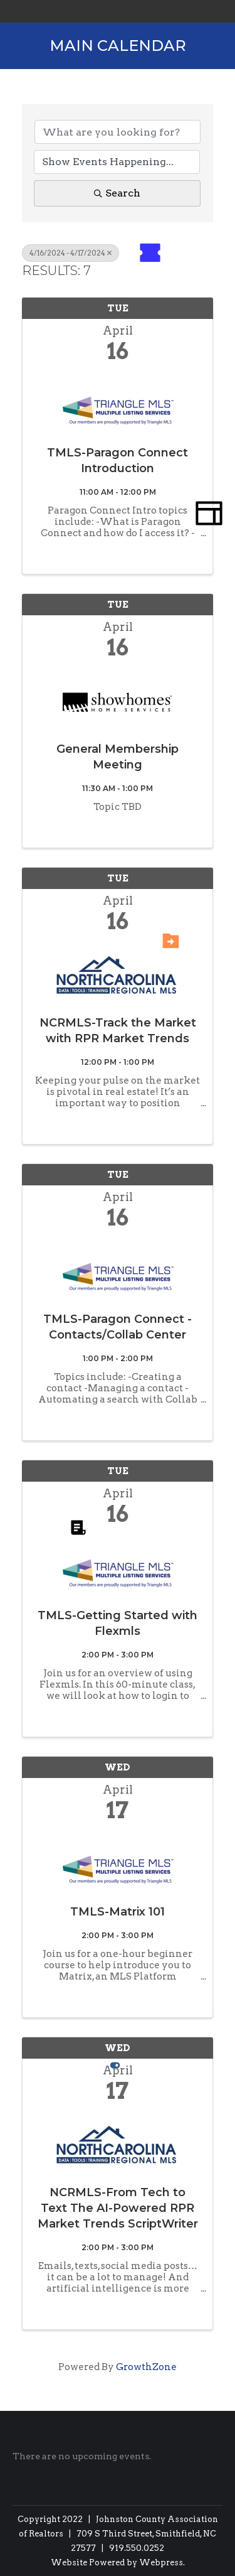 The width and height of the screenshot is (235, 2576). Describe the element at coordinates (78, 1528) in the screenshot. I see `view document list or file details` at that location.